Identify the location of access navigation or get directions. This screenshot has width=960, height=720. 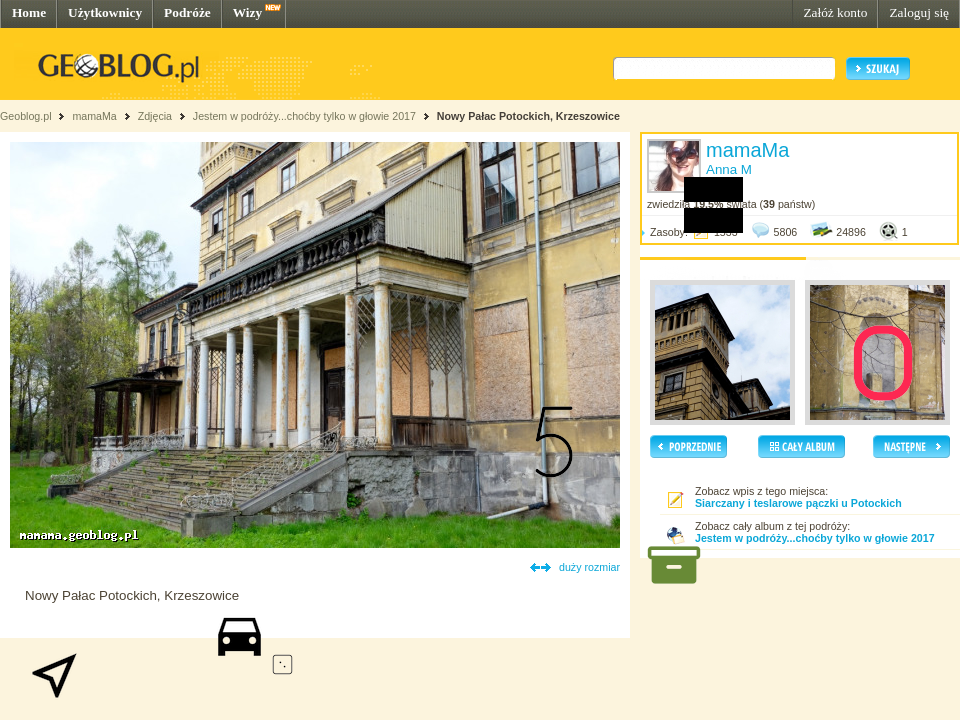
(54, 675).